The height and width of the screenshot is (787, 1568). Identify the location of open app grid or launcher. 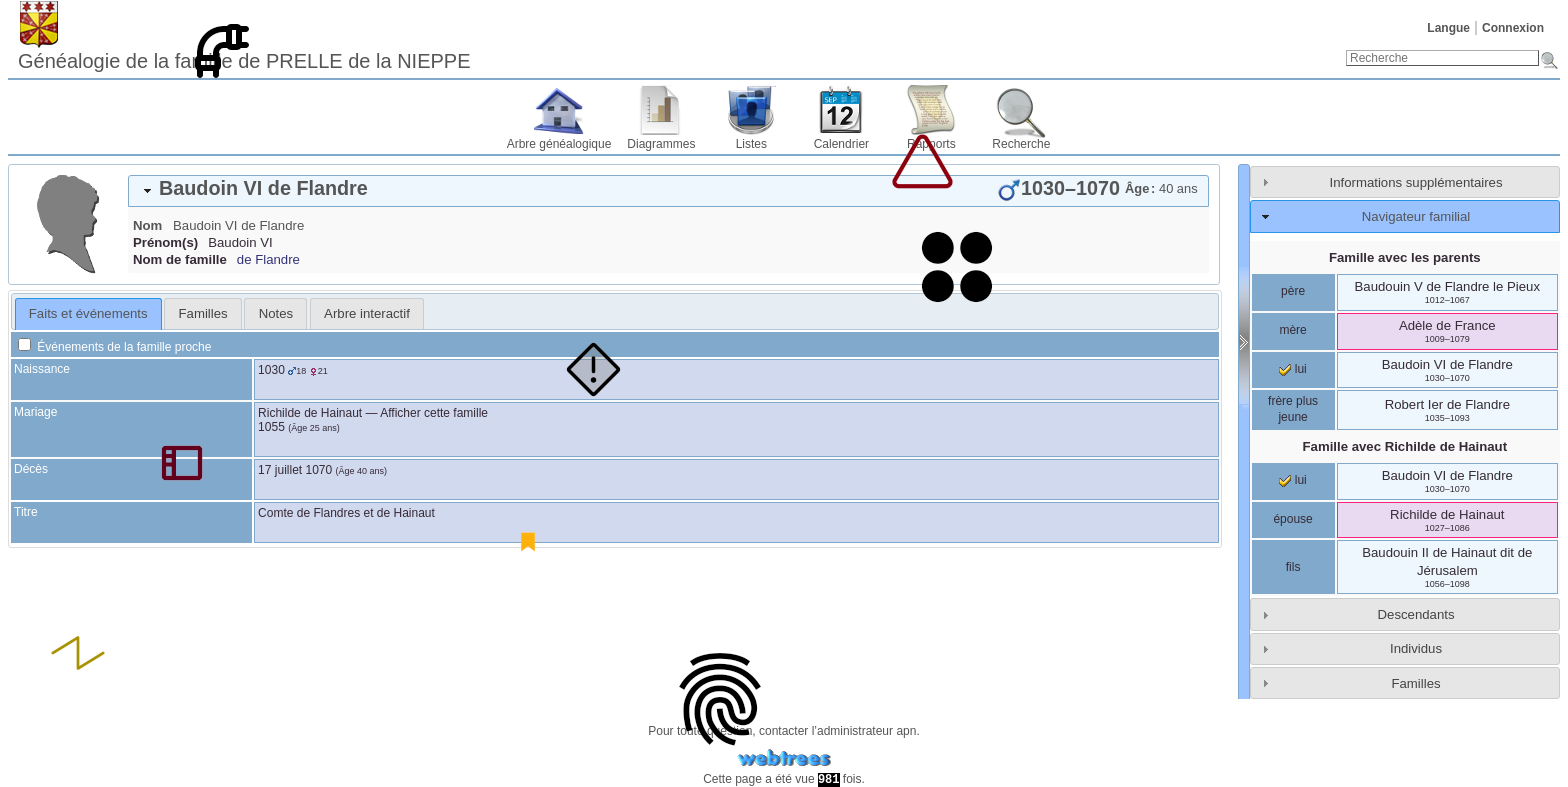
(957, 267).